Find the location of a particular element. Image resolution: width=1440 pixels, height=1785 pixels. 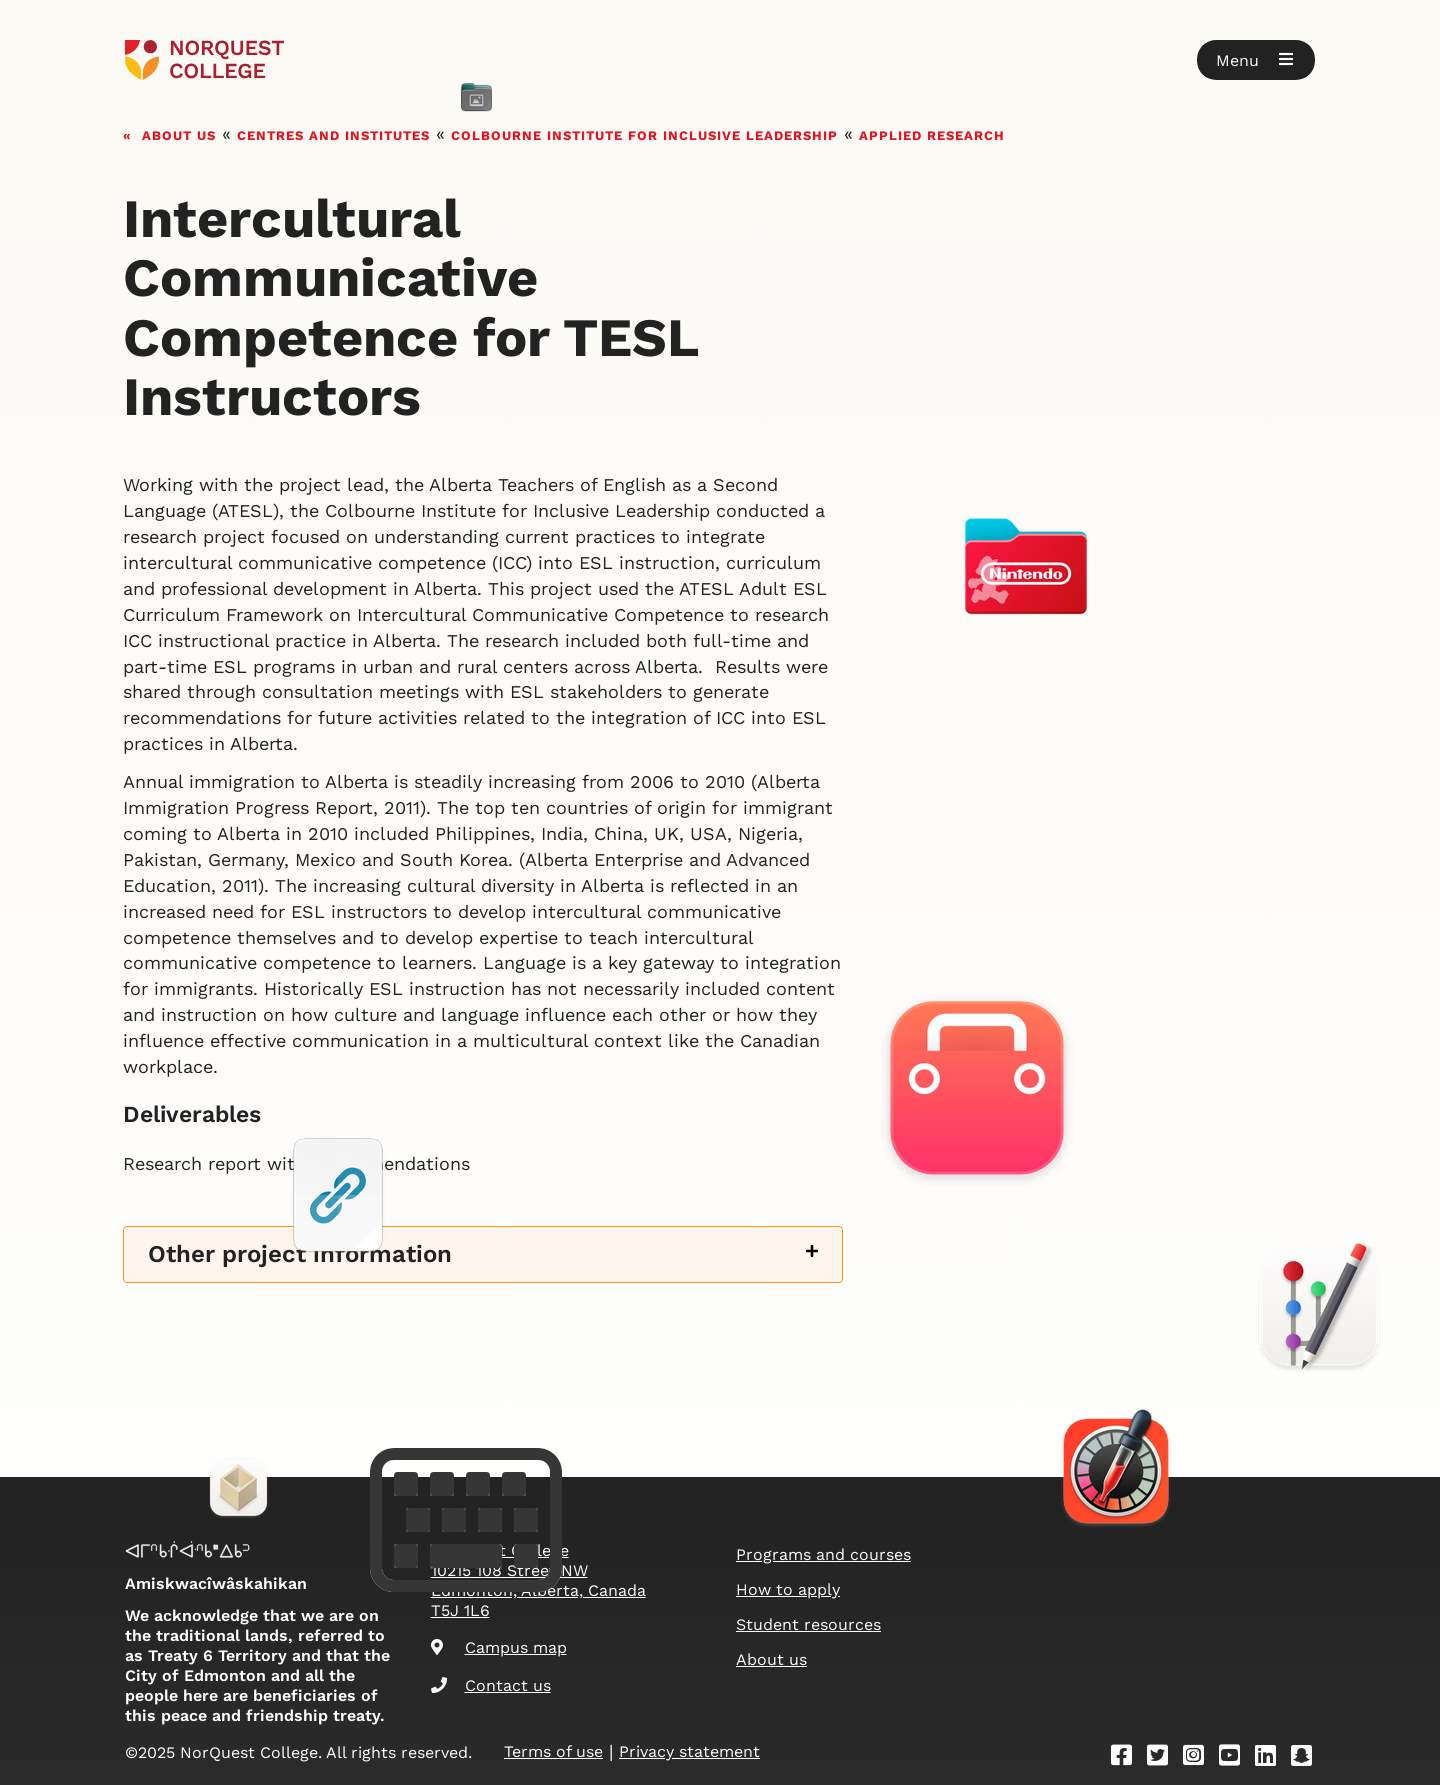

a windows internet shortcut file is located at coordinates (338, 1195).